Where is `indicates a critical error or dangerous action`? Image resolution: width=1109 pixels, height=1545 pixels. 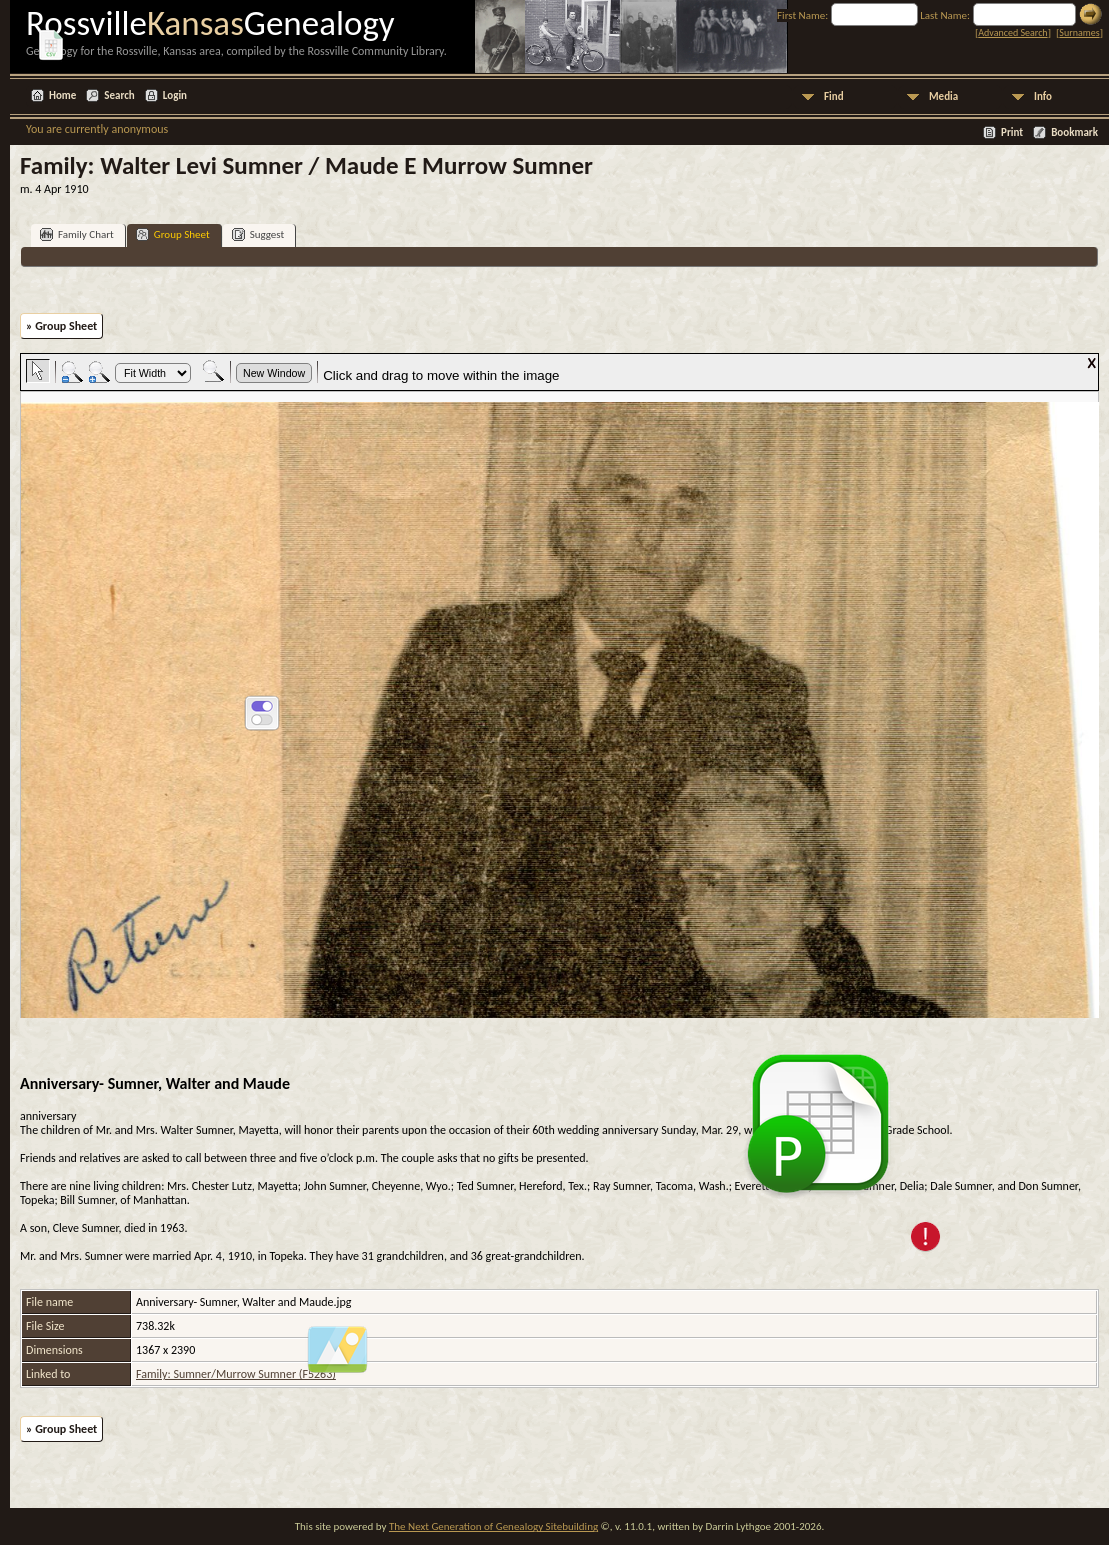
indicates a critical error or dangerous action is located at coordinates (925, 1236).